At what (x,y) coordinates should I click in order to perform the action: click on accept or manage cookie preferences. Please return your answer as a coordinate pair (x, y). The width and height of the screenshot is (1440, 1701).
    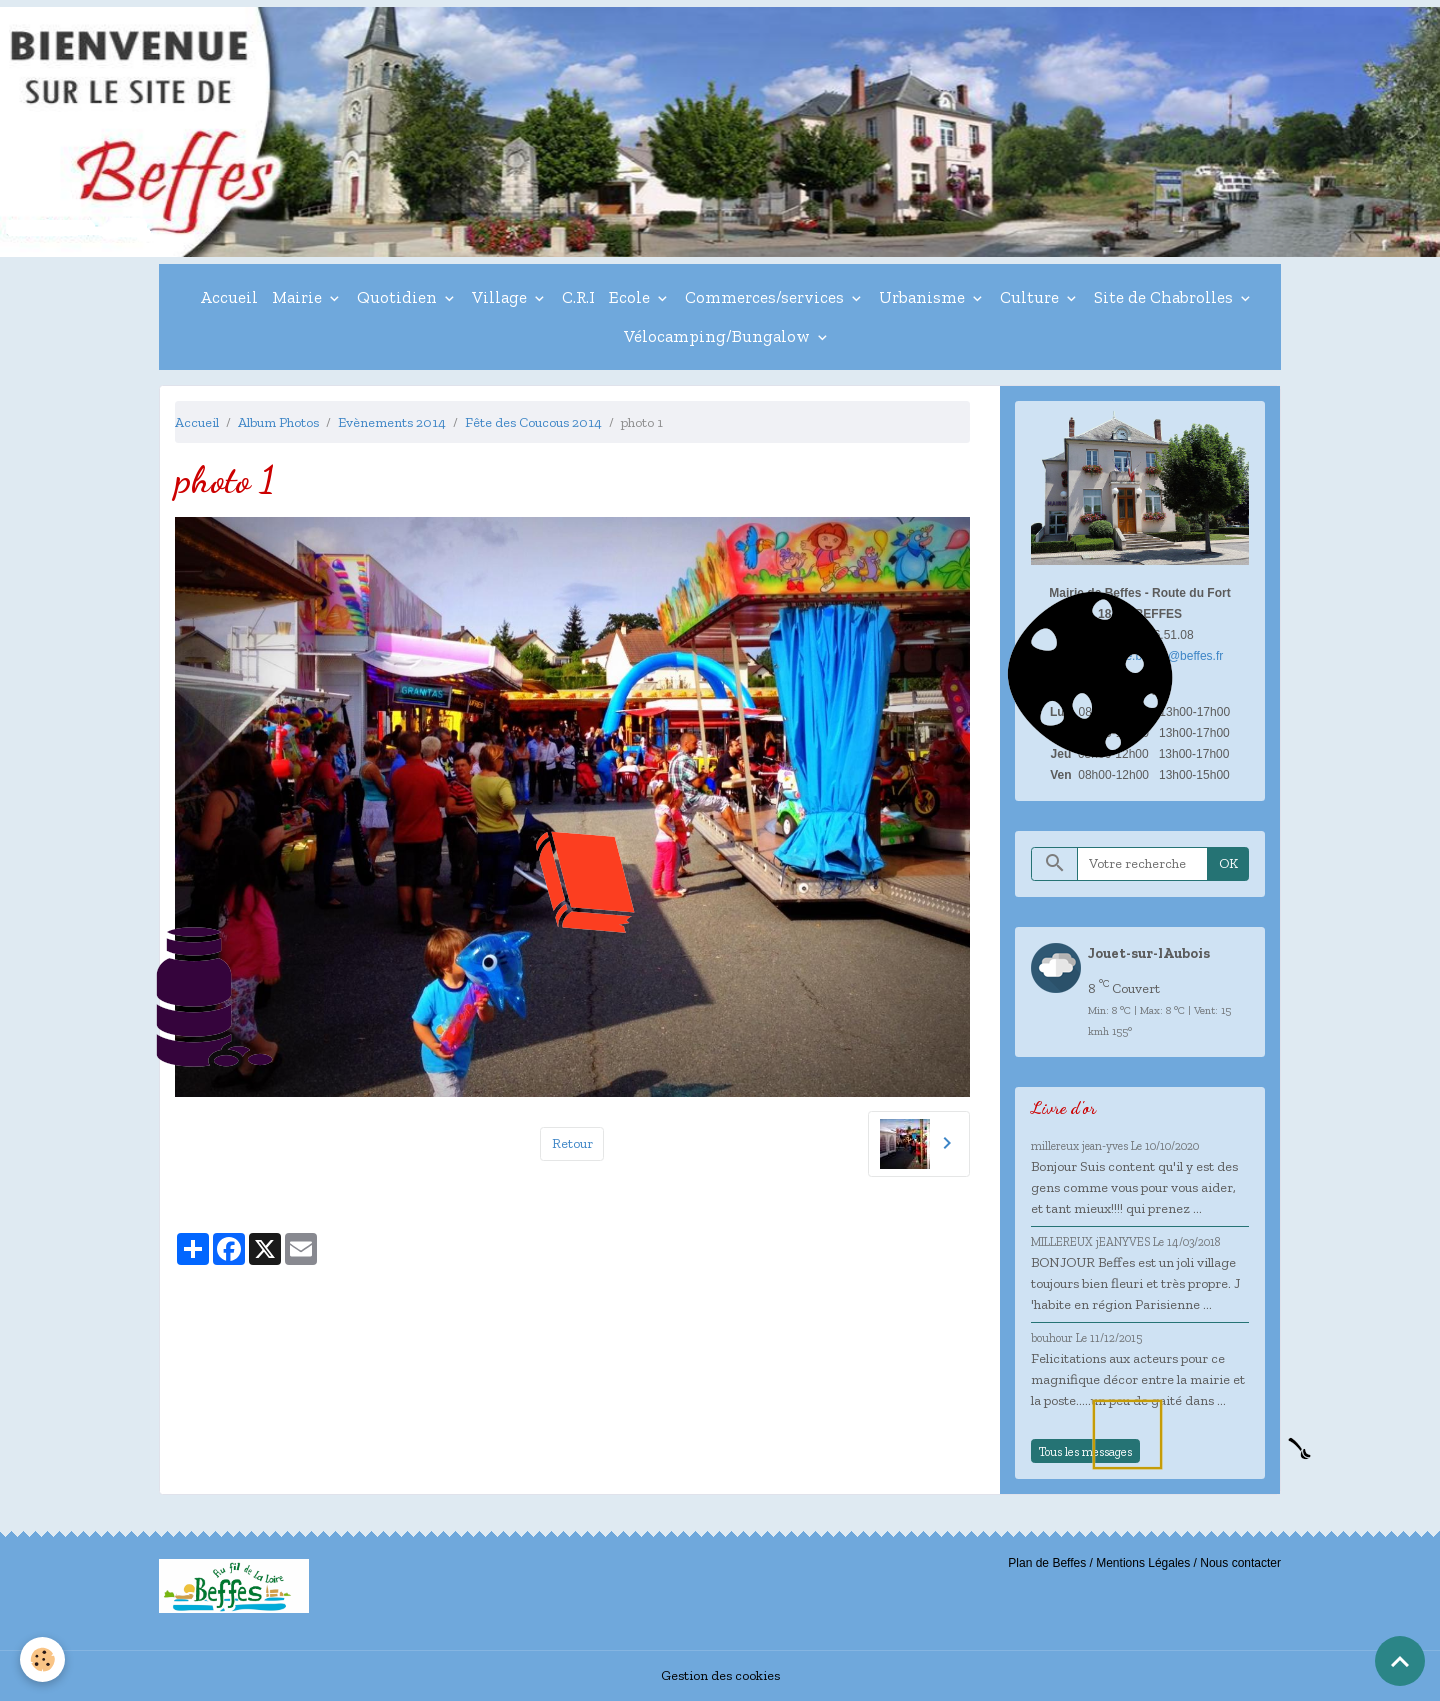
    Looking at the image, I should click on (1090, 674).